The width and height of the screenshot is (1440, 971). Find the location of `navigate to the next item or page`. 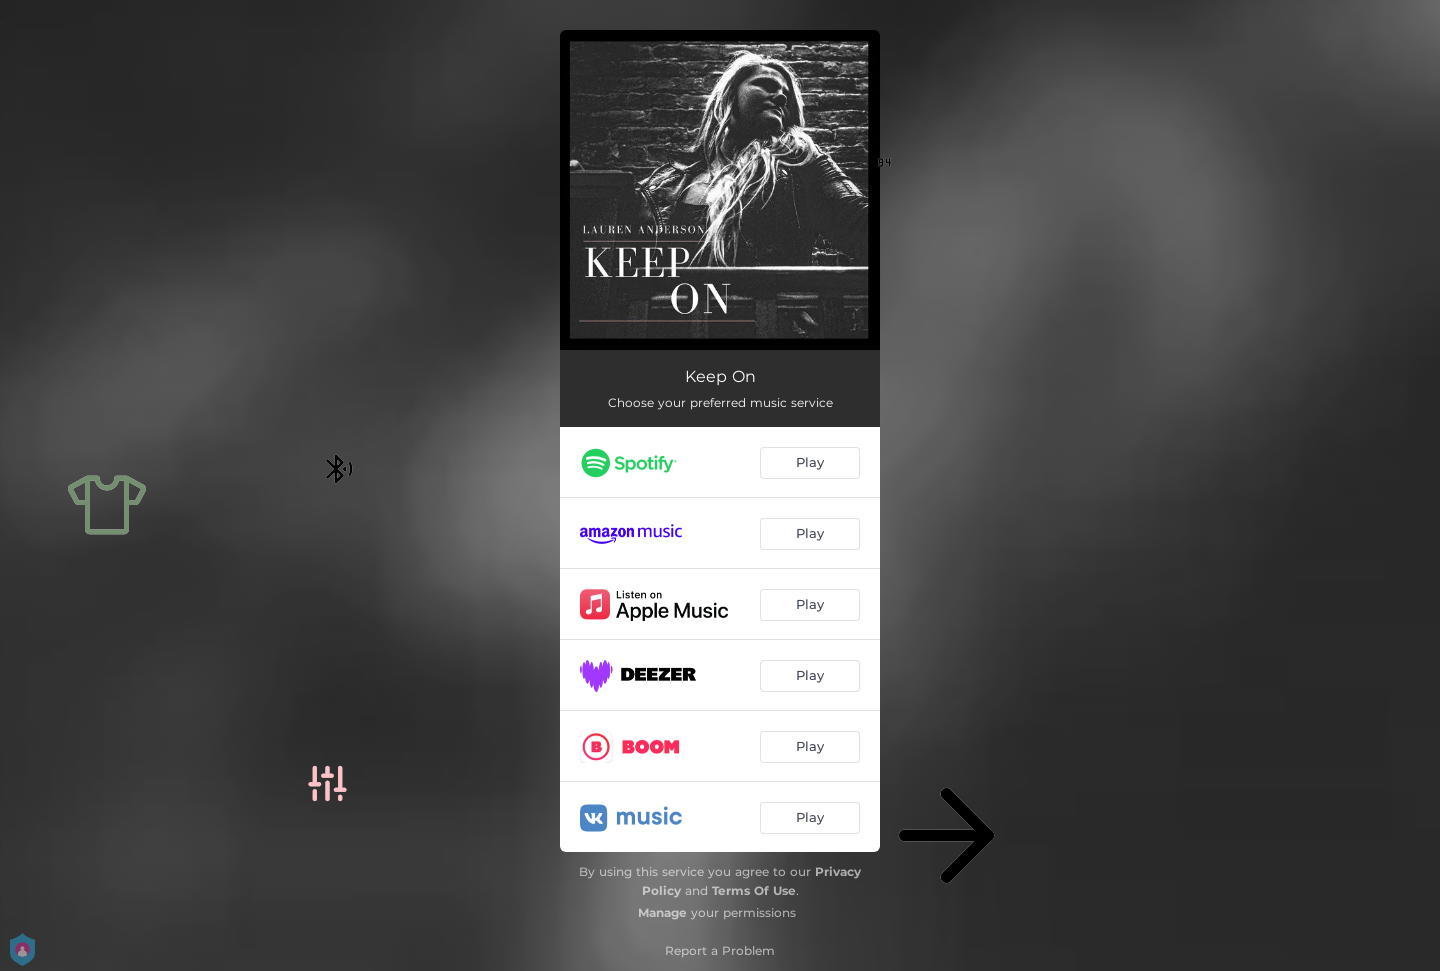

navigate to the next item or page is located at coordinates (946, 835).